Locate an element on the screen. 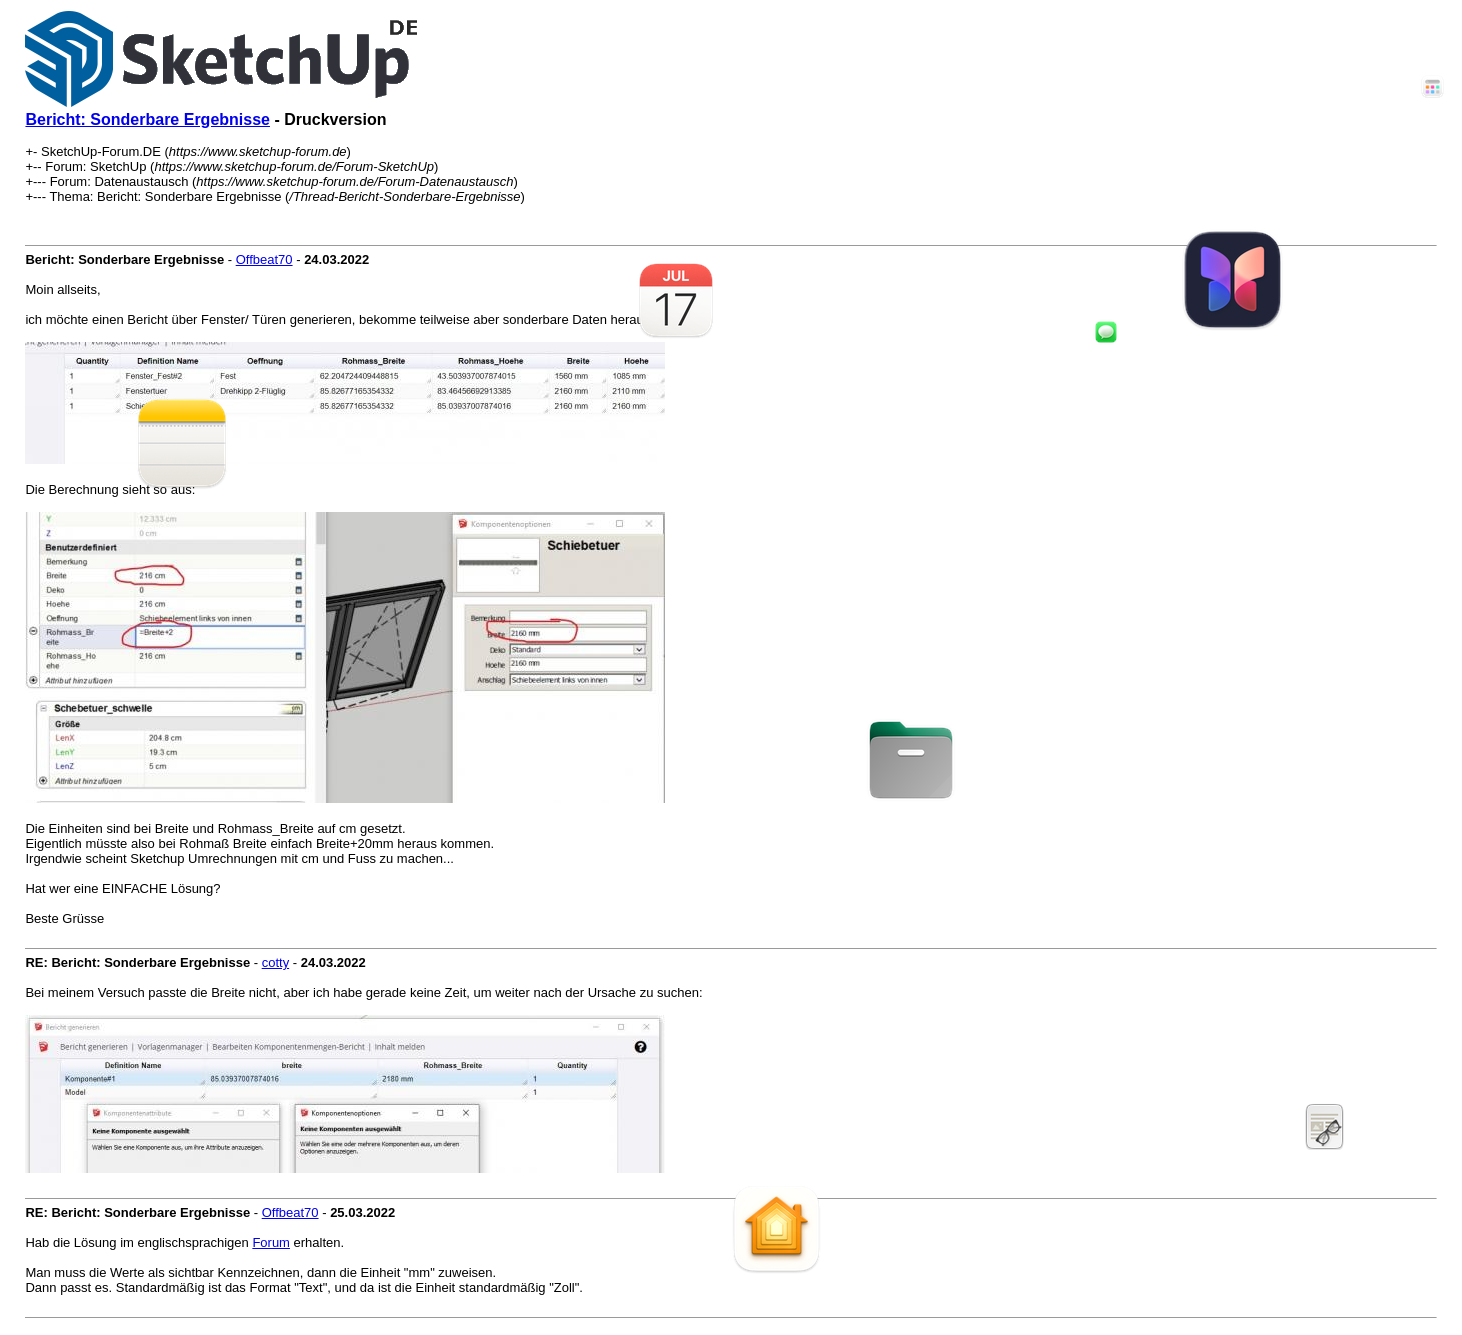 This screenshot has height=1335, width=1462. open the app launcher or app library is located at coordinates (1432, 86).